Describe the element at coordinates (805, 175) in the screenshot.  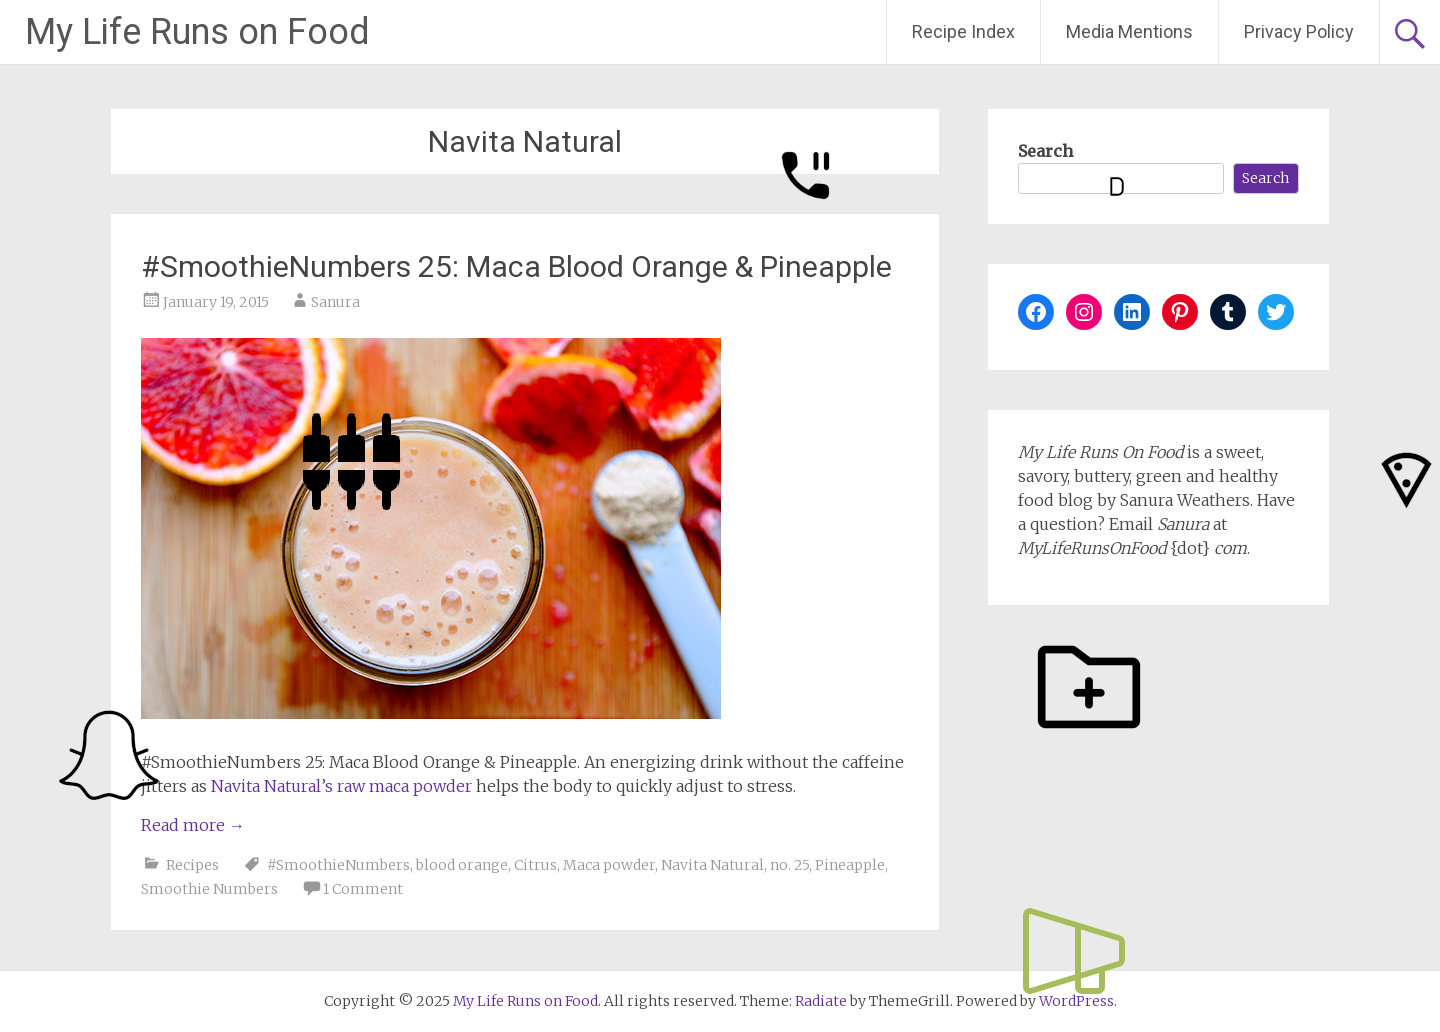
I see `call on hold` at that location.